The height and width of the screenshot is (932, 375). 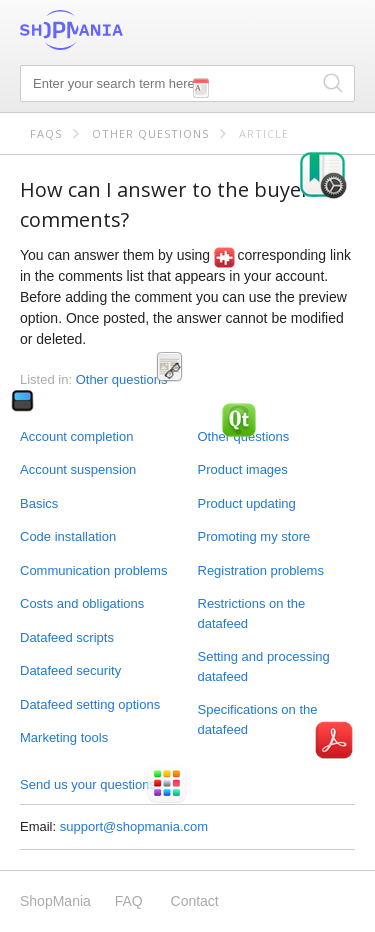 What do you see at coordinates (22, 400) in the screenshot?
I see `open desktop activities preferences` at bounding box center [22, 400].